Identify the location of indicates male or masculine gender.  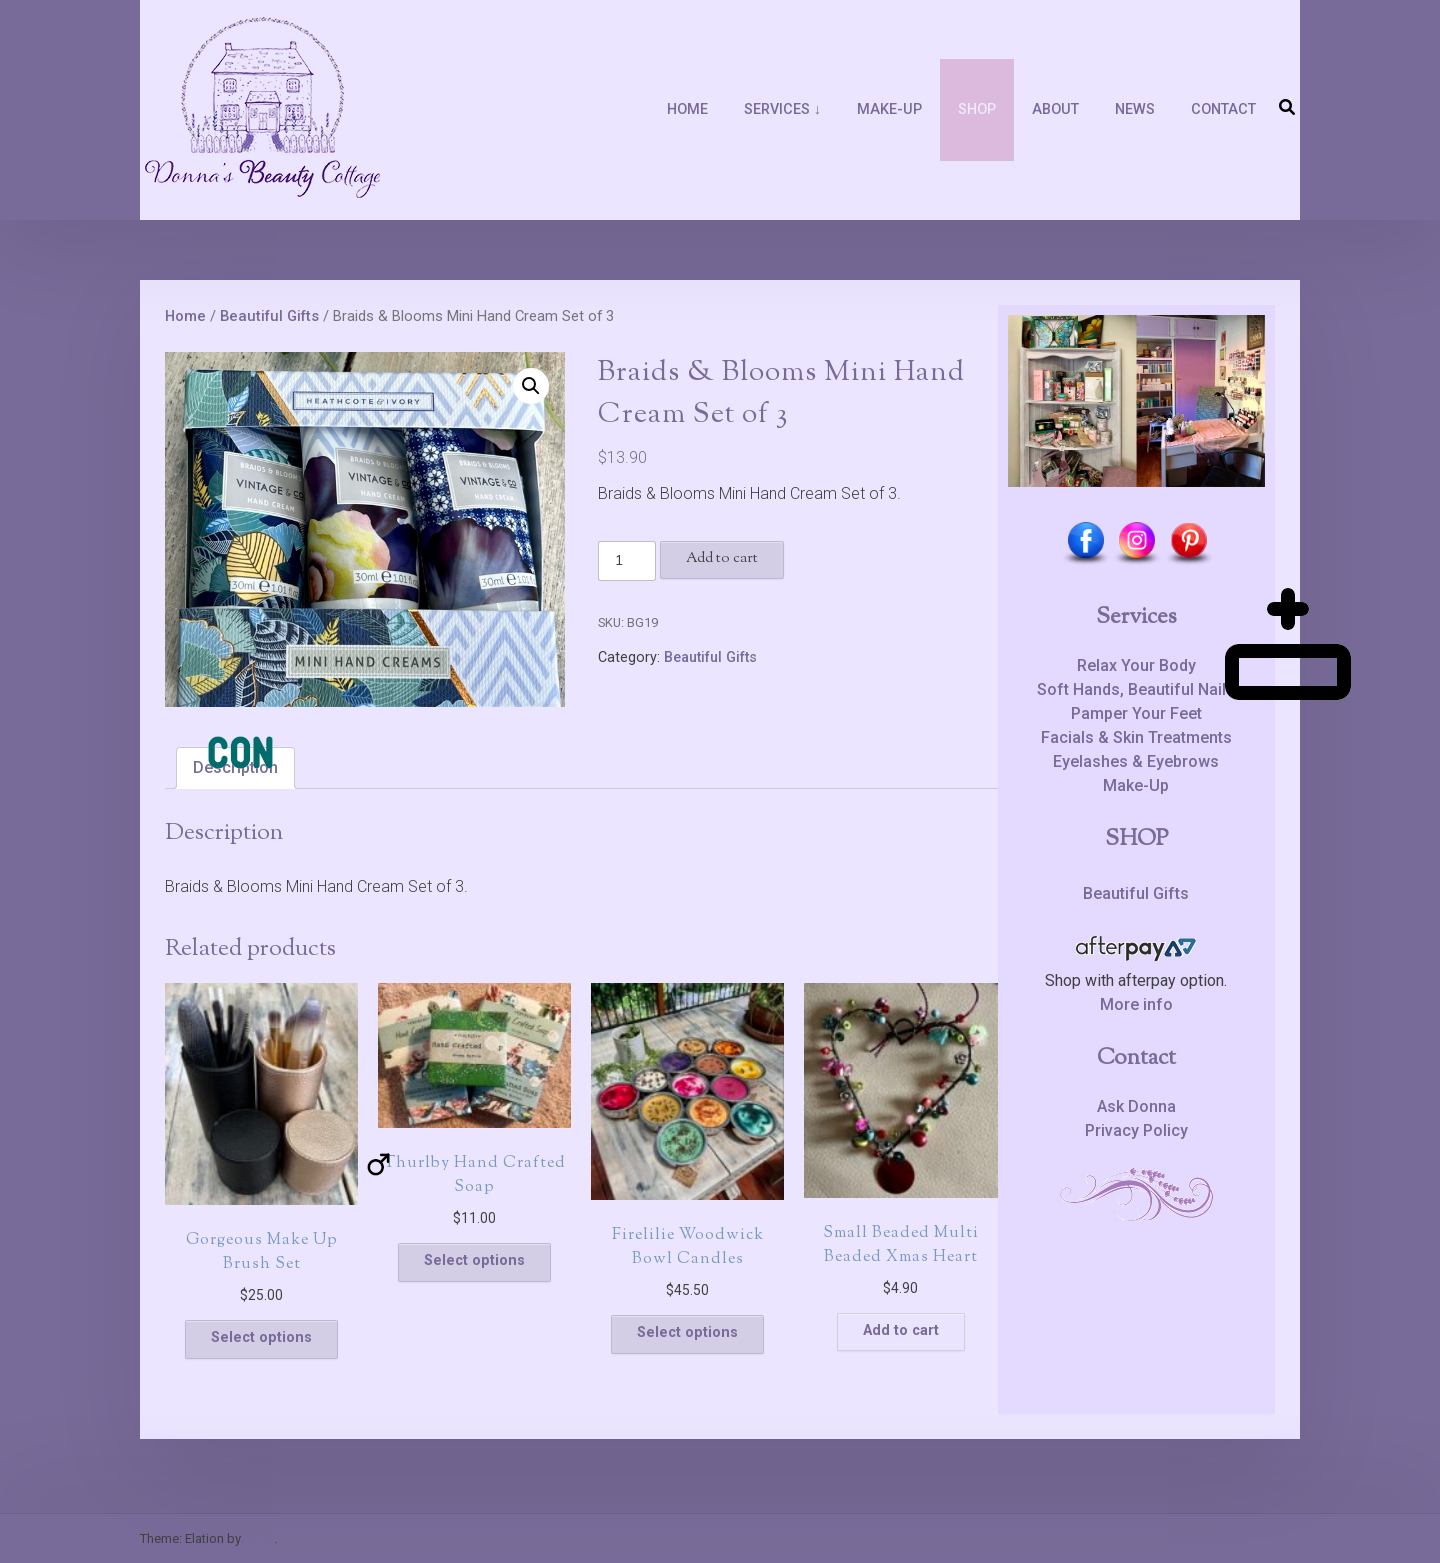
(378, 1164).